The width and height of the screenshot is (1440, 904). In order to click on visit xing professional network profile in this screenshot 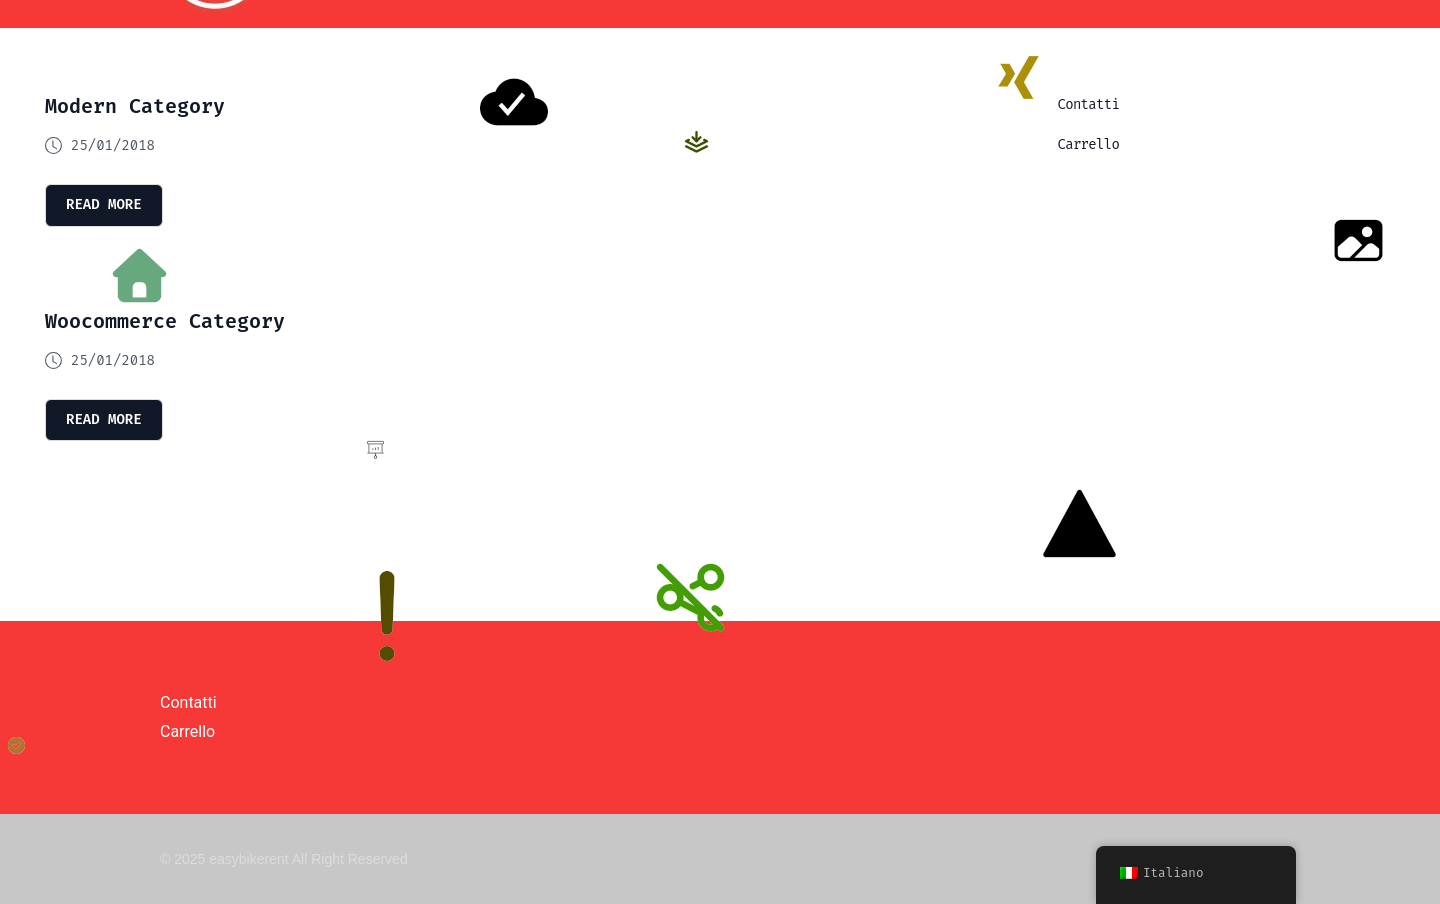, I will do `click(1018, 77)`.